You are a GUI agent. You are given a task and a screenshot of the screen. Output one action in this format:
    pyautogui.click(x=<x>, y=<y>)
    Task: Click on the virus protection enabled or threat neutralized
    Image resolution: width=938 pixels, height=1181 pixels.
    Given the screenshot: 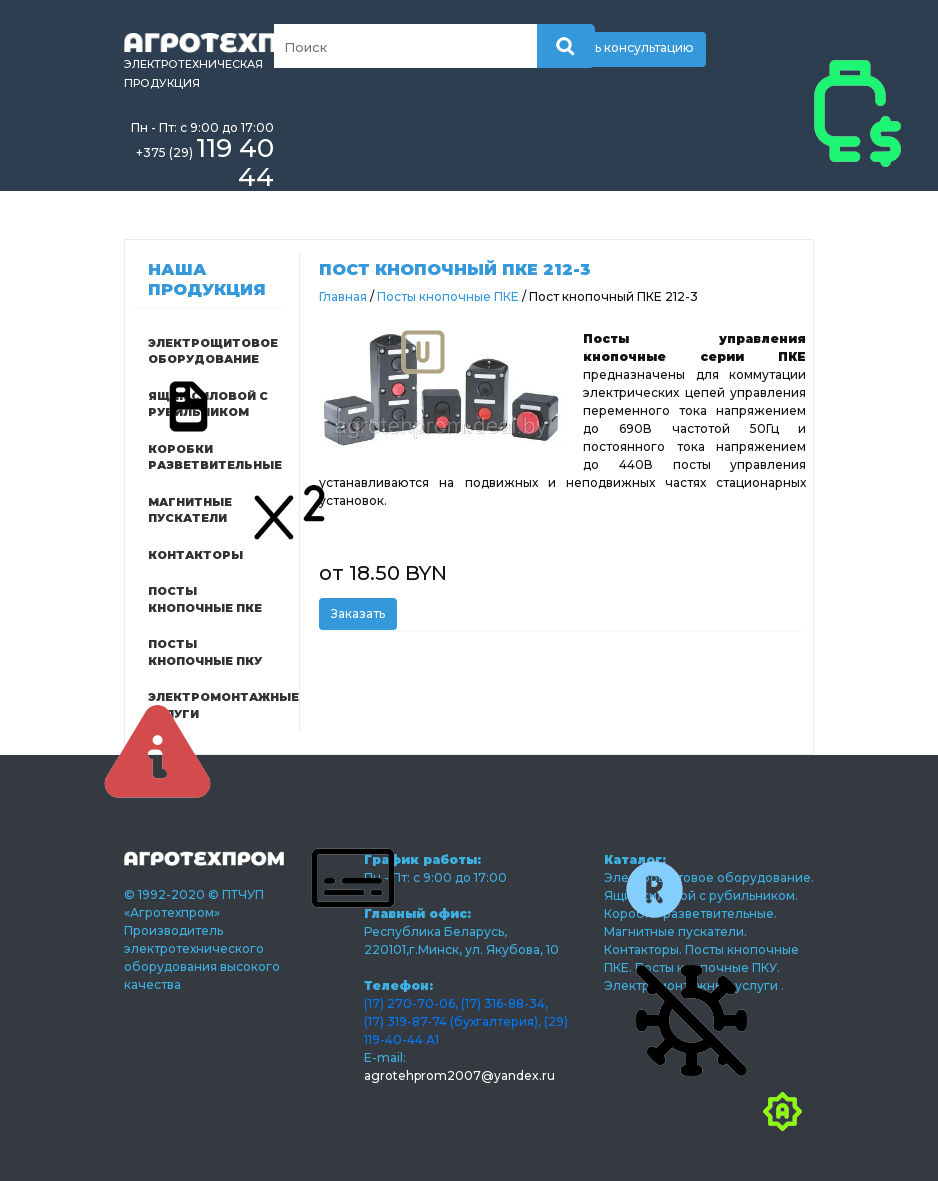 What is the action you would take?
    pyautogui.click(x=691, y=1020)
    